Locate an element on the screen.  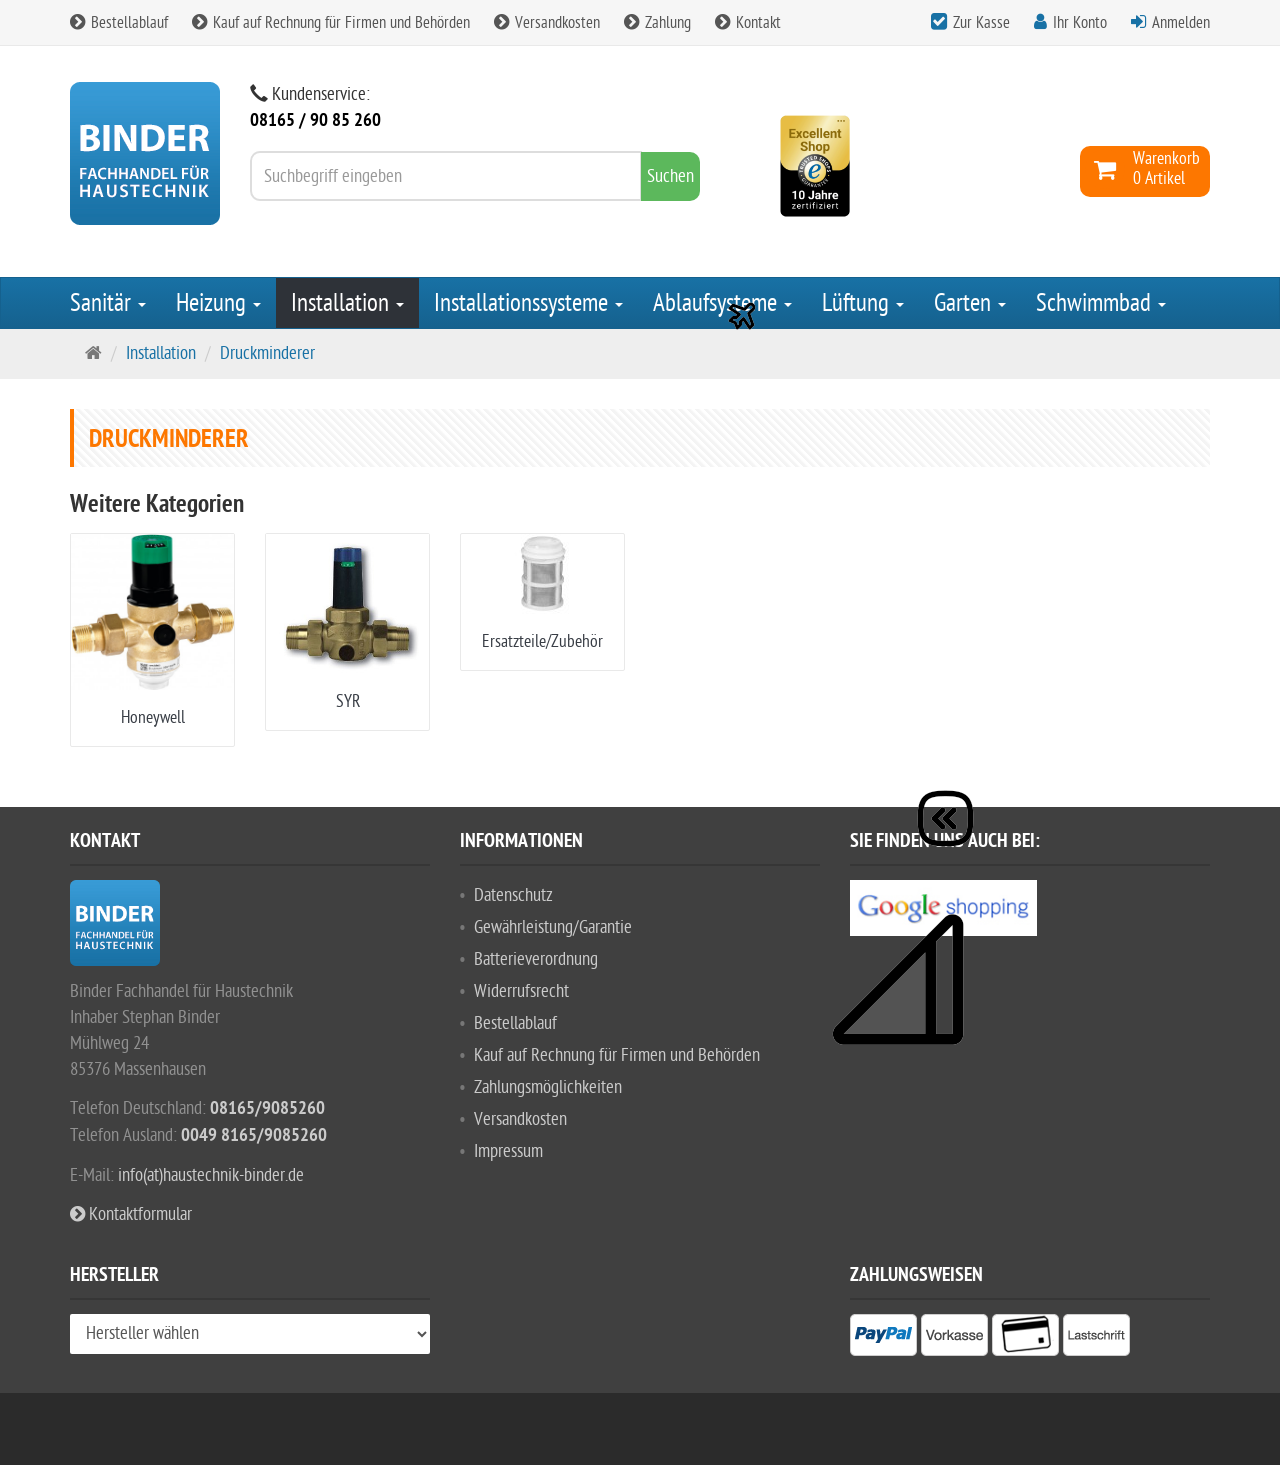
go back to previous section is located at coordinates (945, 818).